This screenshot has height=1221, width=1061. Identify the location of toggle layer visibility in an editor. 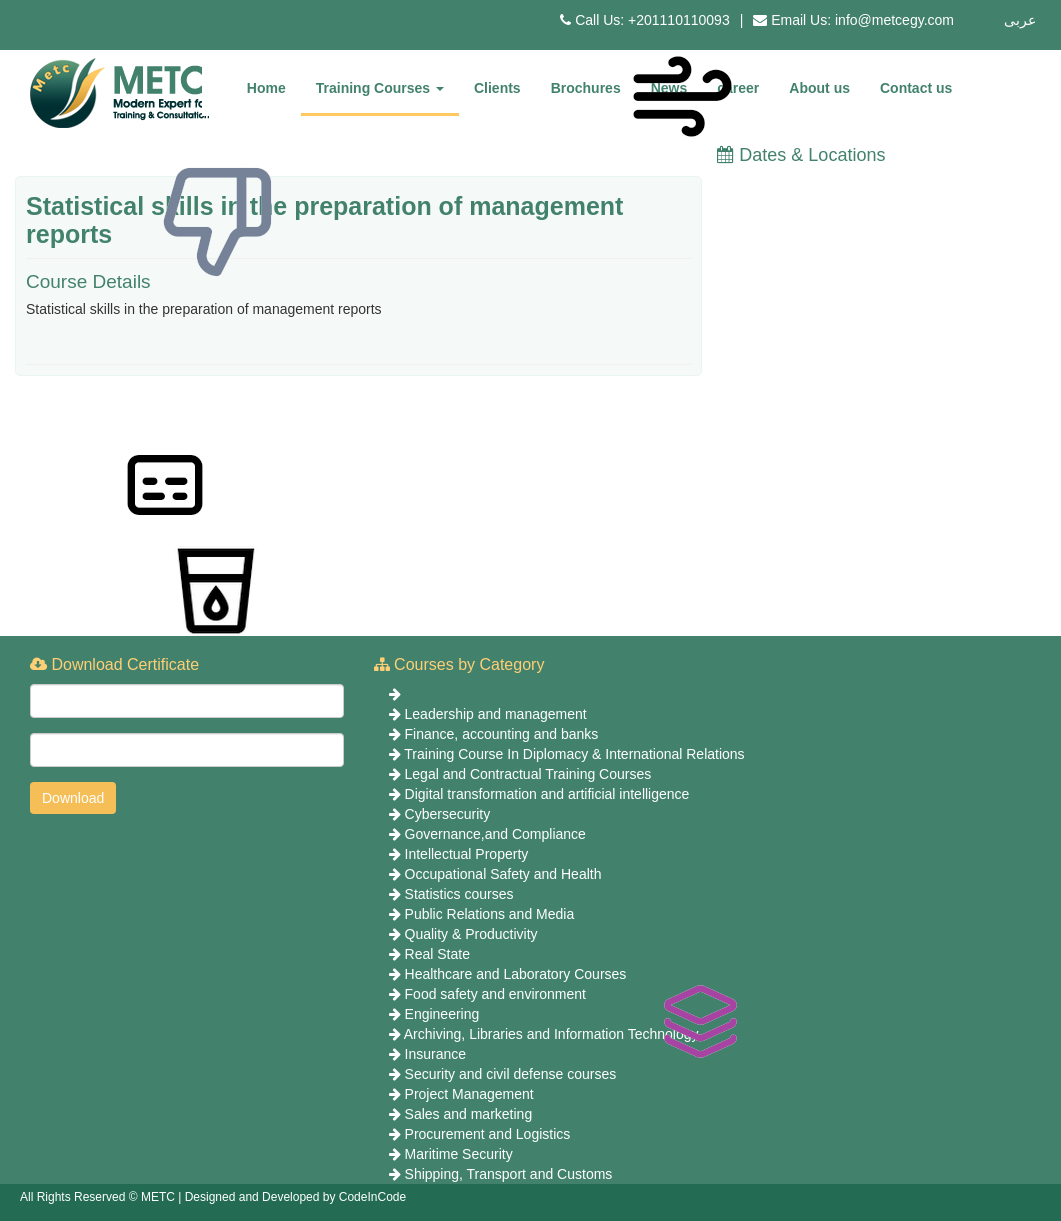
(700, 1021).